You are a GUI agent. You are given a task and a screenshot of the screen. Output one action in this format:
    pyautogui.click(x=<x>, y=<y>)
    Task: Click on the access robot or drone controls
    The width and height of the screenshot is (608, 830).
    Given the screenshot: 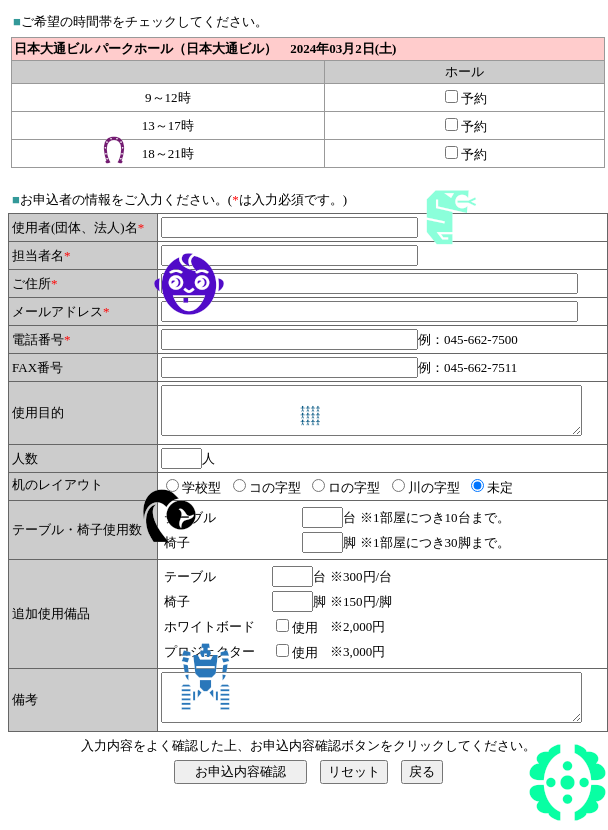 What is the action you would take?
    pyautogui.click(x=205, y=676)
    